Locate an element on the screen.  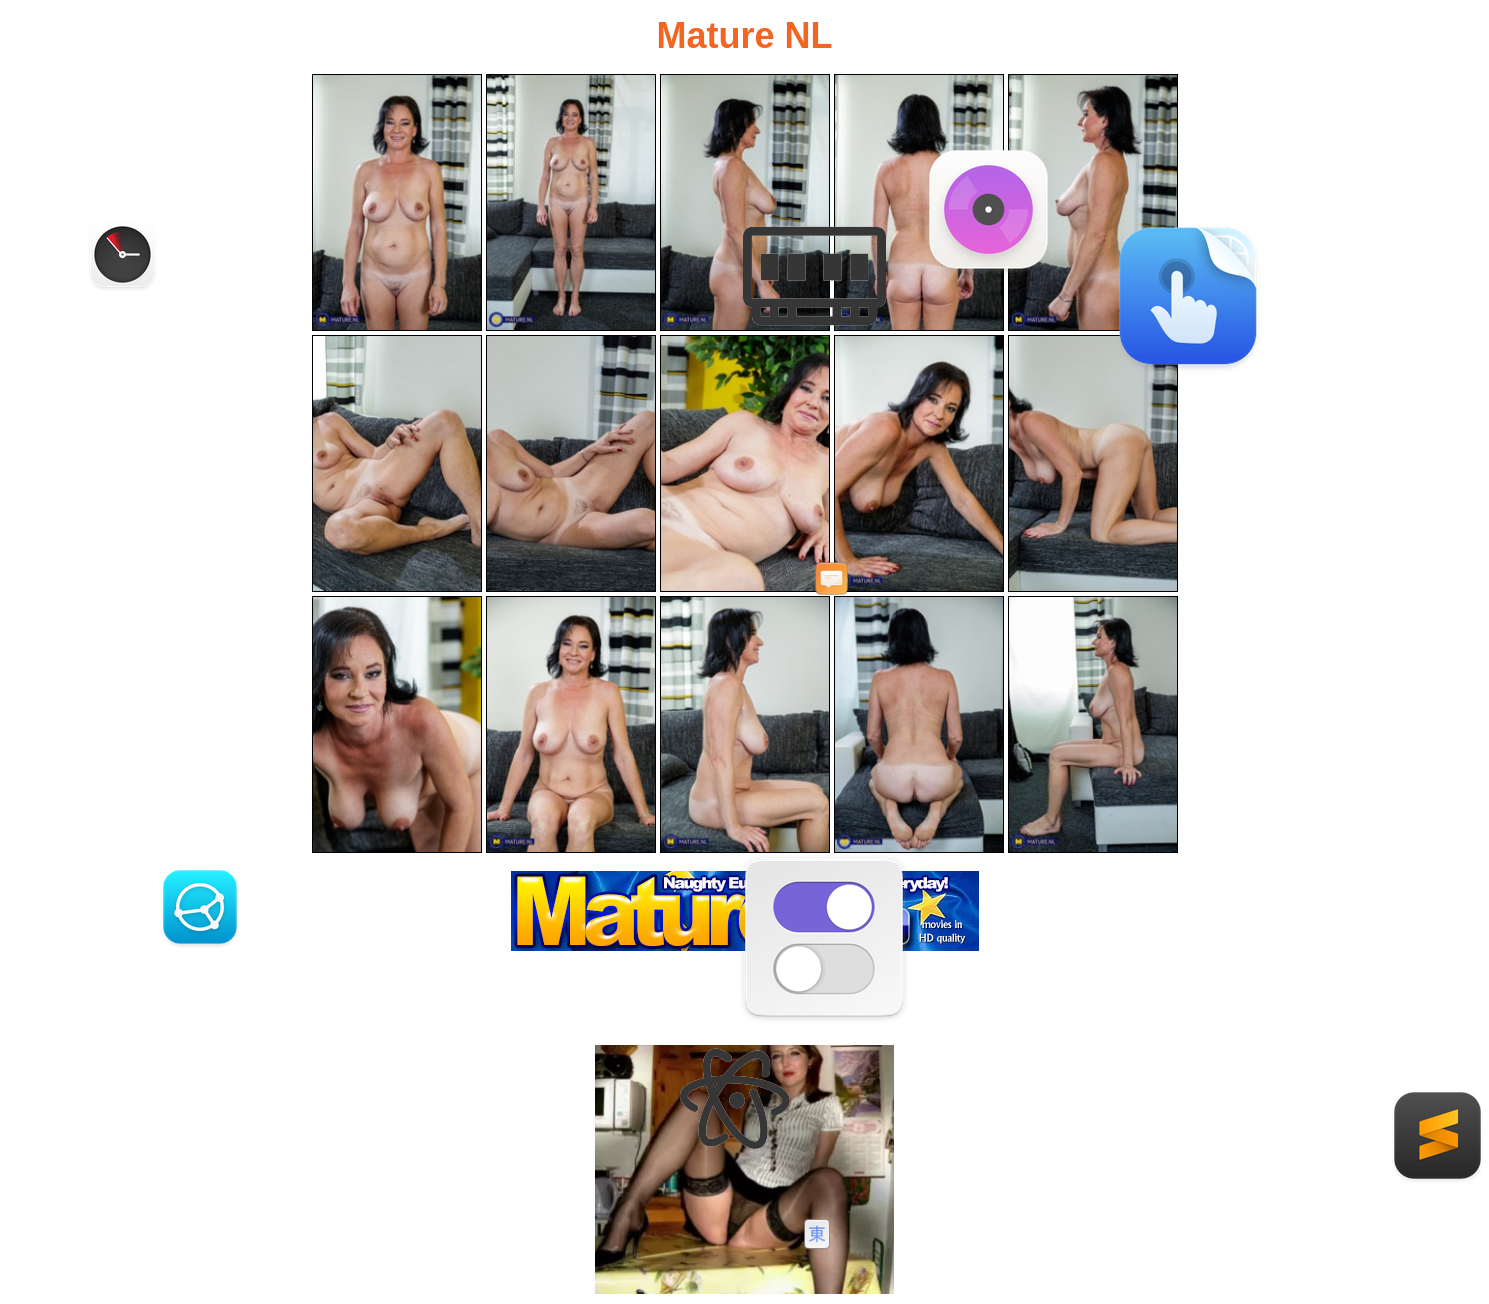
open gnome tweaks application is located at coordinates (824, 938).